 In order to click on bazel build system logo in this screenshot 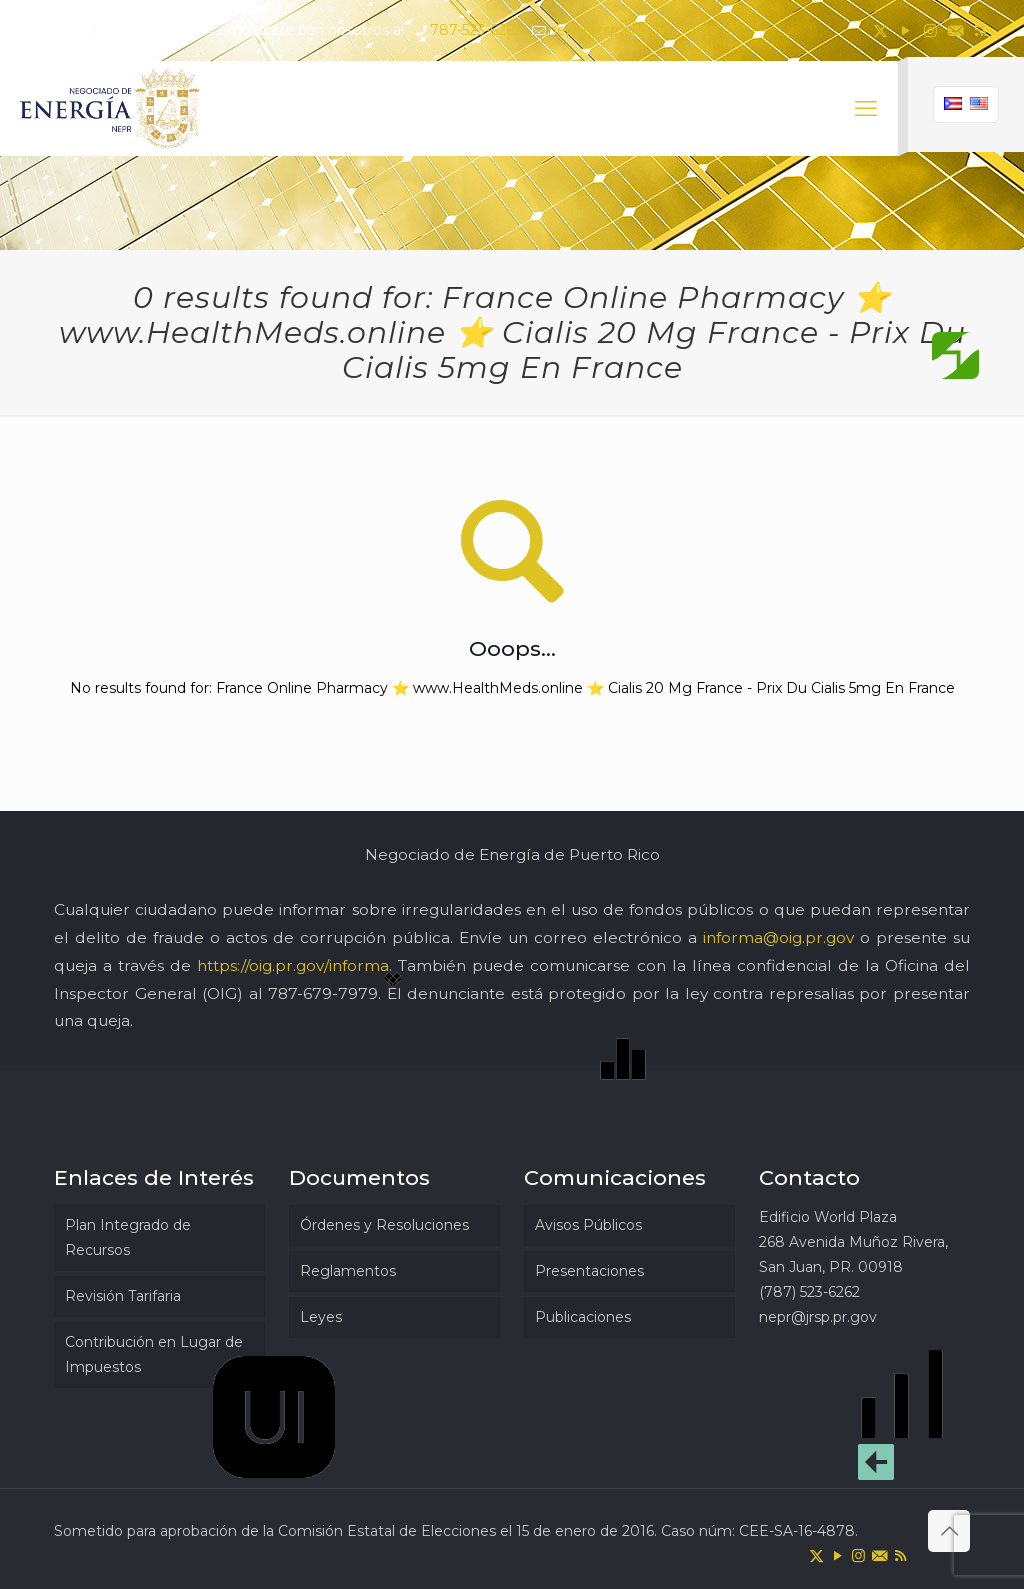, I will do `click(393, 980)`.